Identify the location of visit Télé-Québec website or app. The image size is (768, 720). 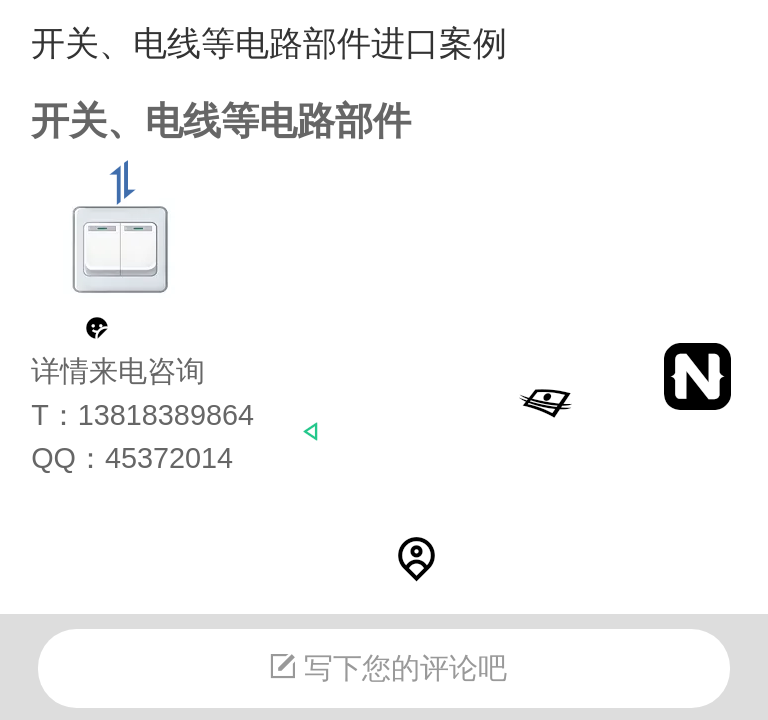
(545, 403).